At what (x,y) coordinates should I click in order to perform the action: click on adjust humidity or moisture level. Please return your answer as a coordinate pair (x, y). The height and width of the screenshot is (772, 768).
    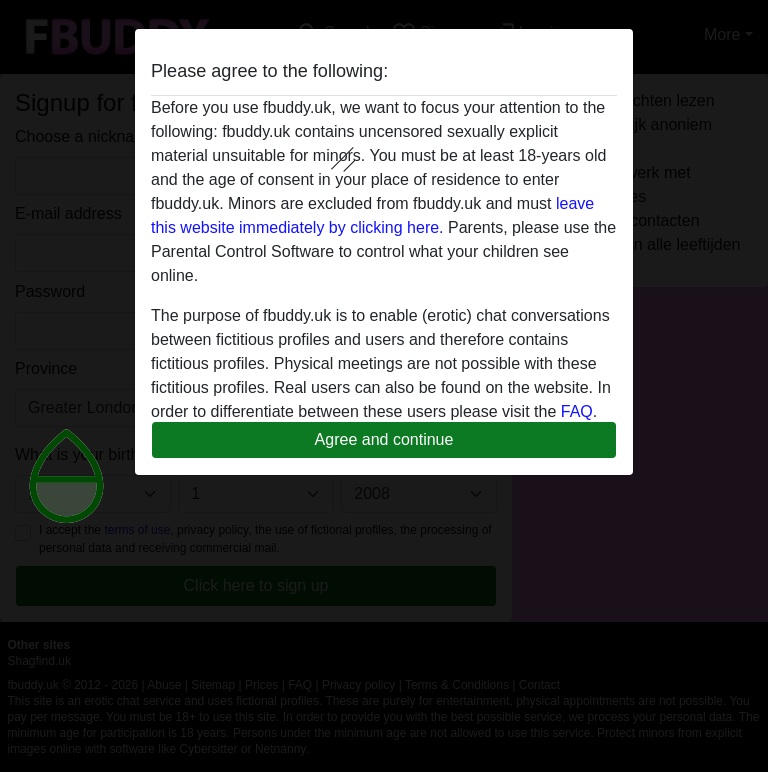
    Looking at the image, I should click on (66, 479).